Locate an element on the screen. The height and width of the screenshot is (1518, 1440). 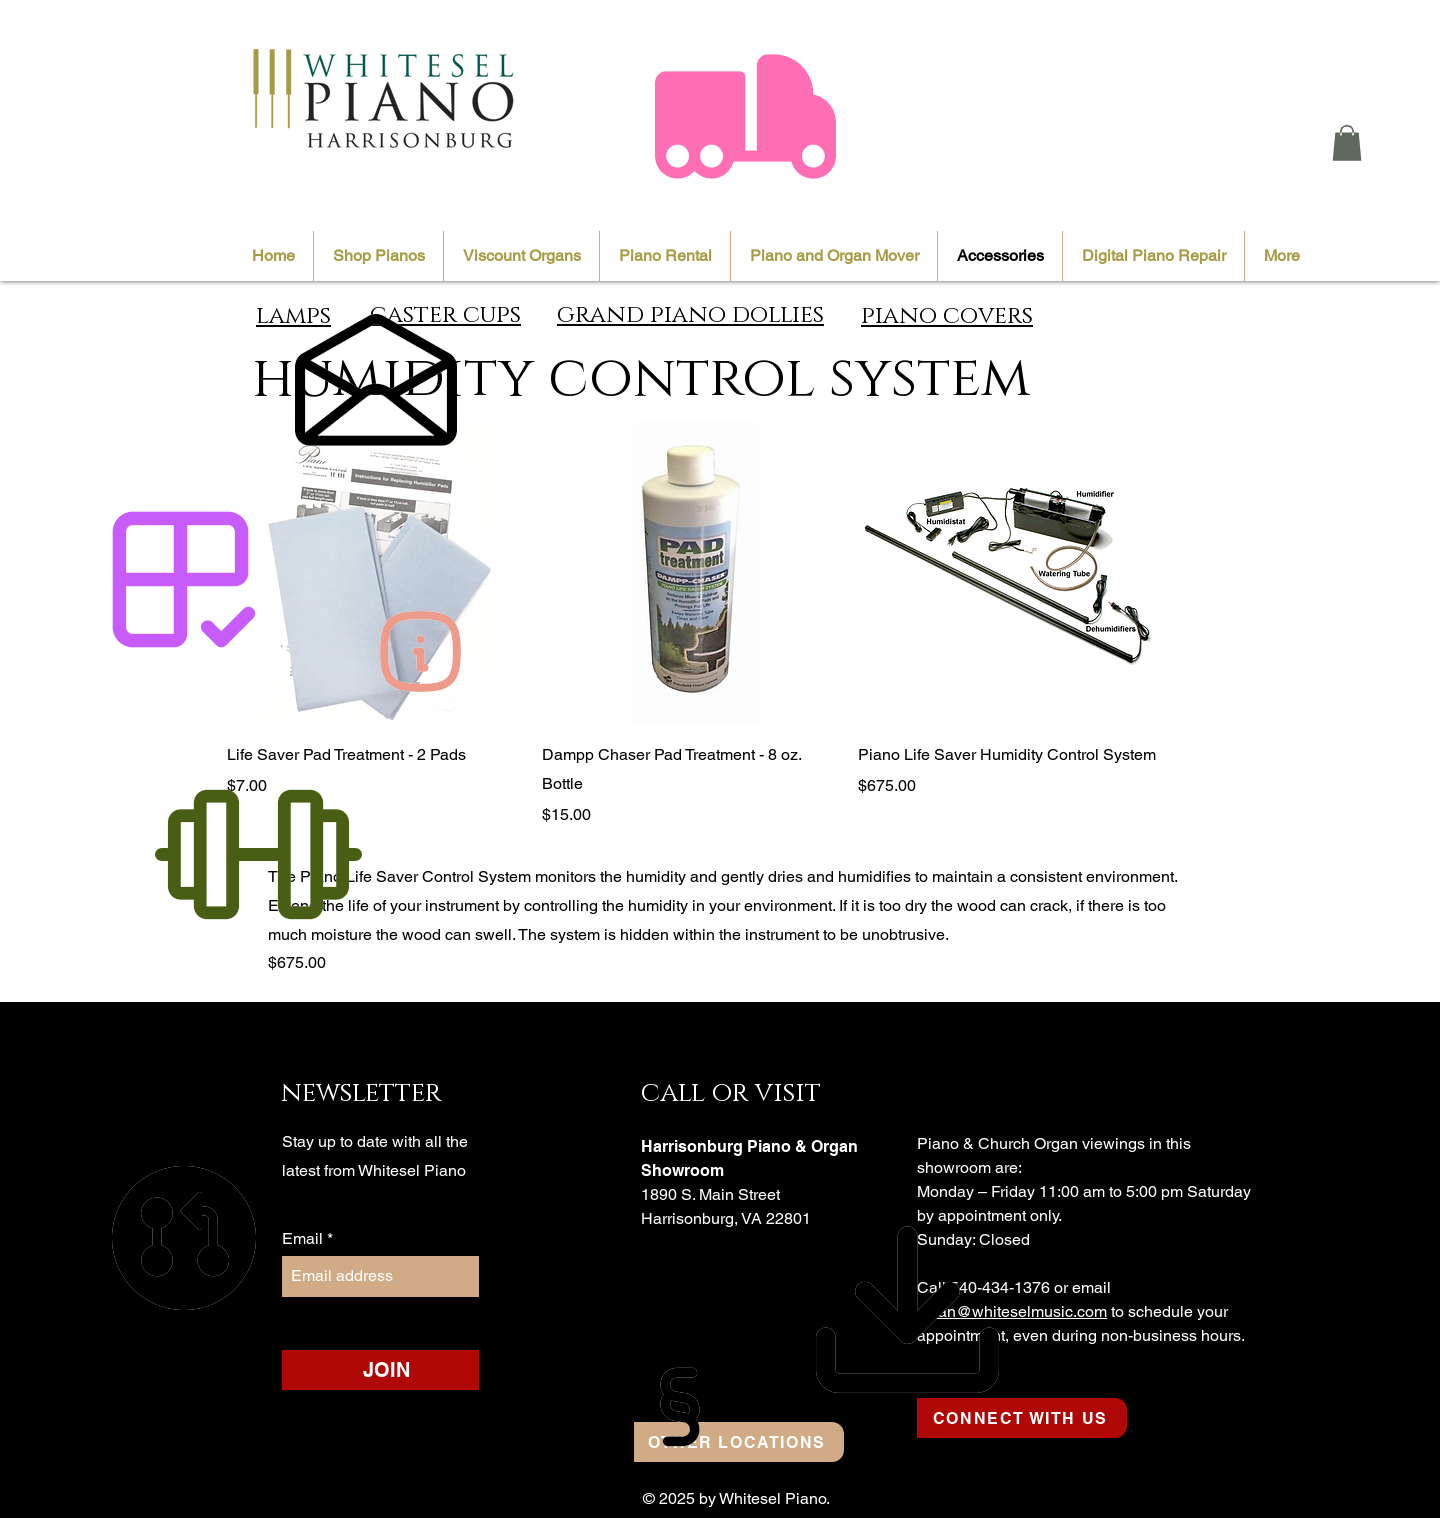
view open pull request in activity feed is located at coordinates (184, 1238).